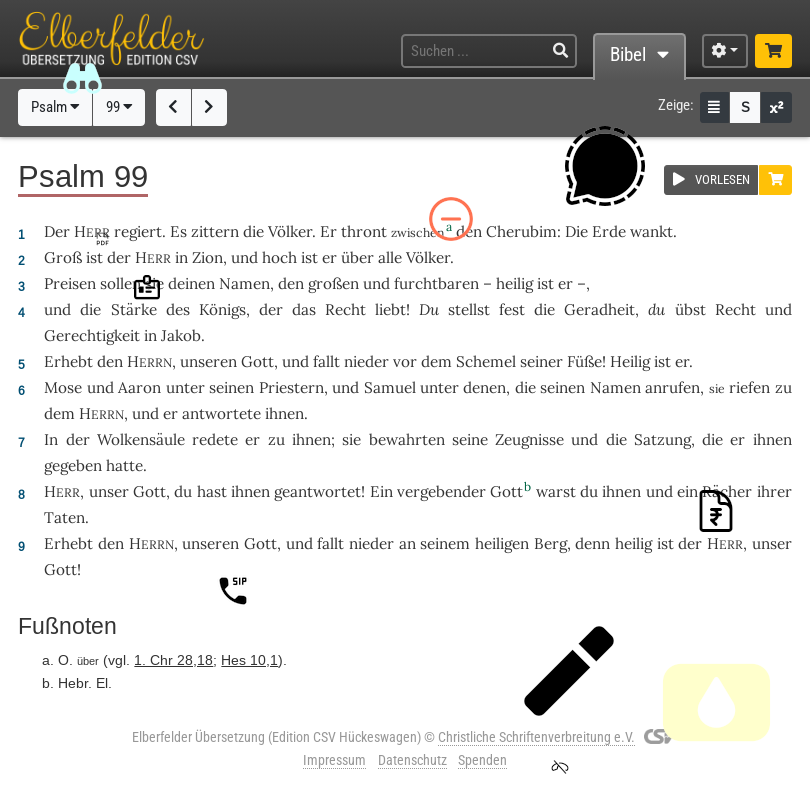 The height and width of the screenshot is (797, 810). What do you see at coordinates (560, 767) in the screenshot?
I see `end or decline a phone call` at bounding box center [560, 767].